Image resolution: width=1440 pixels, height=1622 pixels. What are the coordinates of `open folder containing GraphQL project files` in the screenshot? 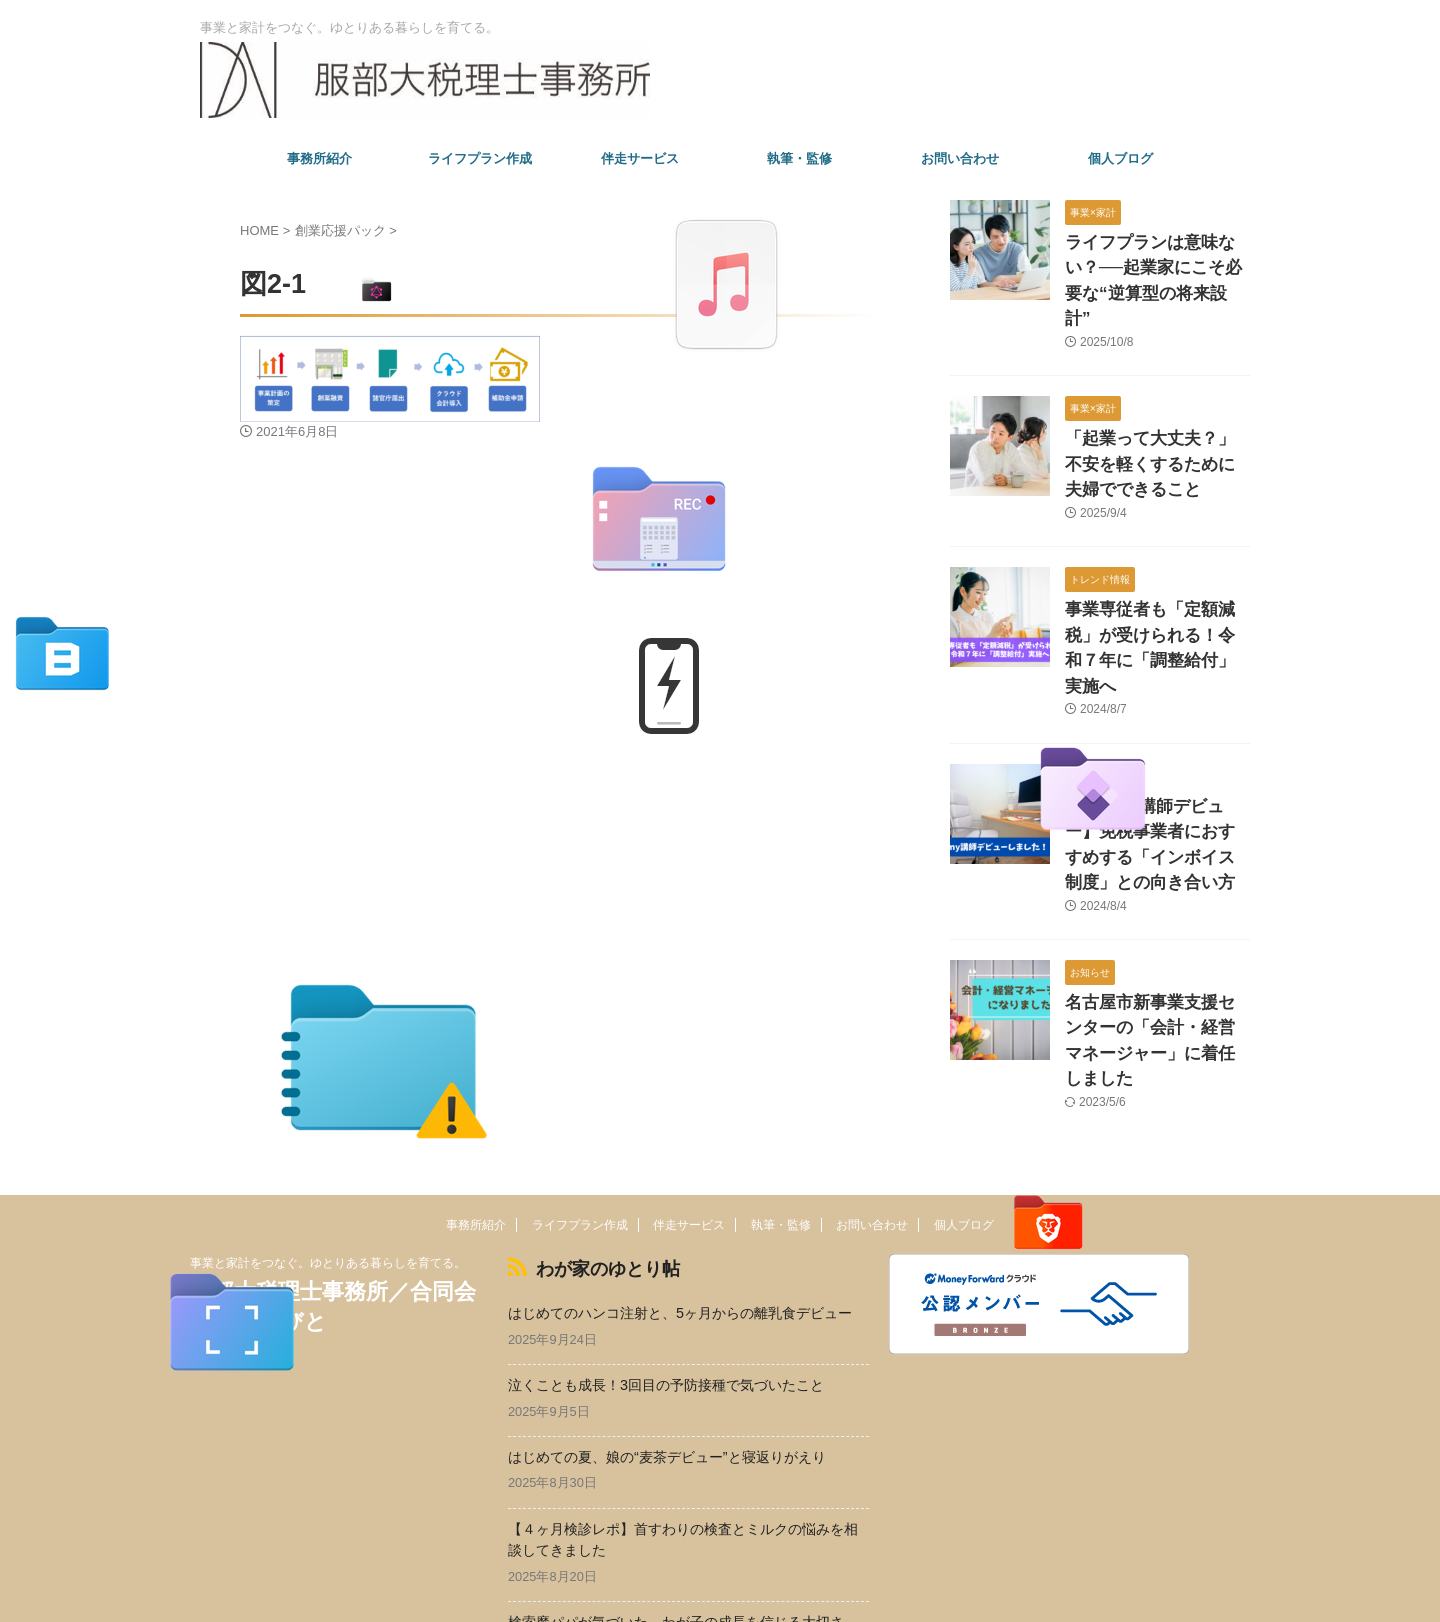 It's located at (376, 290).